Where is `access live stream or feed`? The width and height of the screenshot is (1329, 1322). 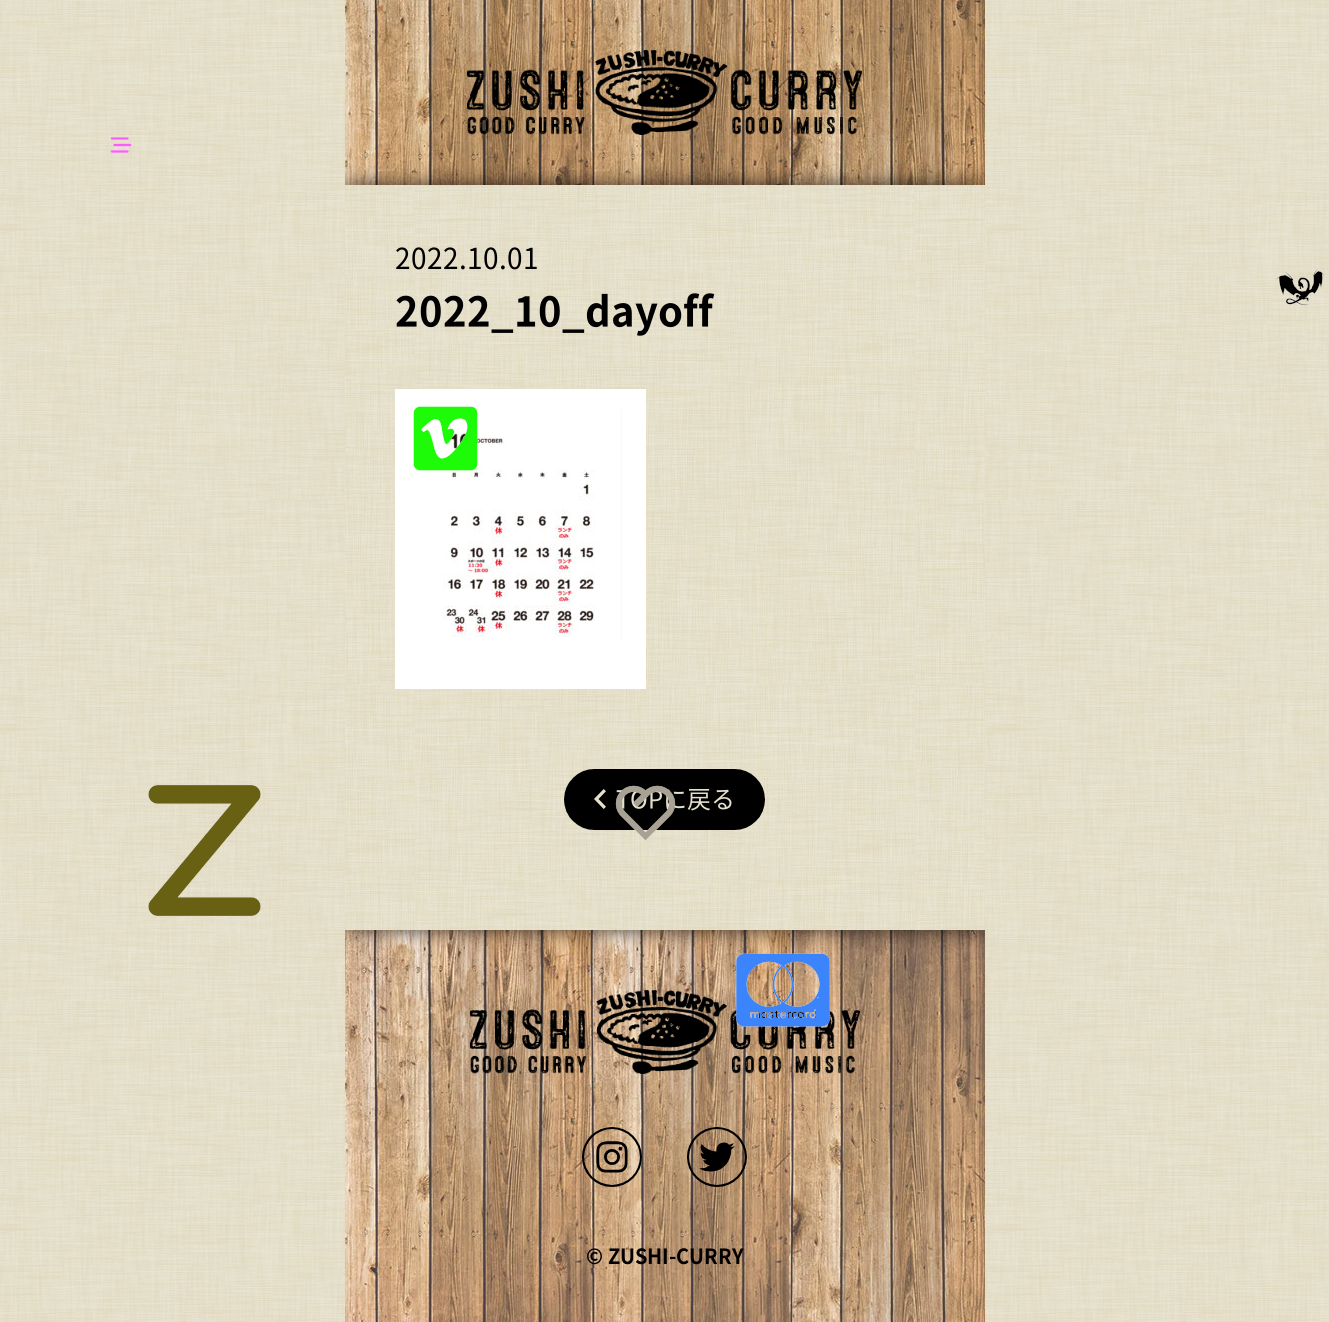
access live stream or feed is located at coordinates (121, 145).